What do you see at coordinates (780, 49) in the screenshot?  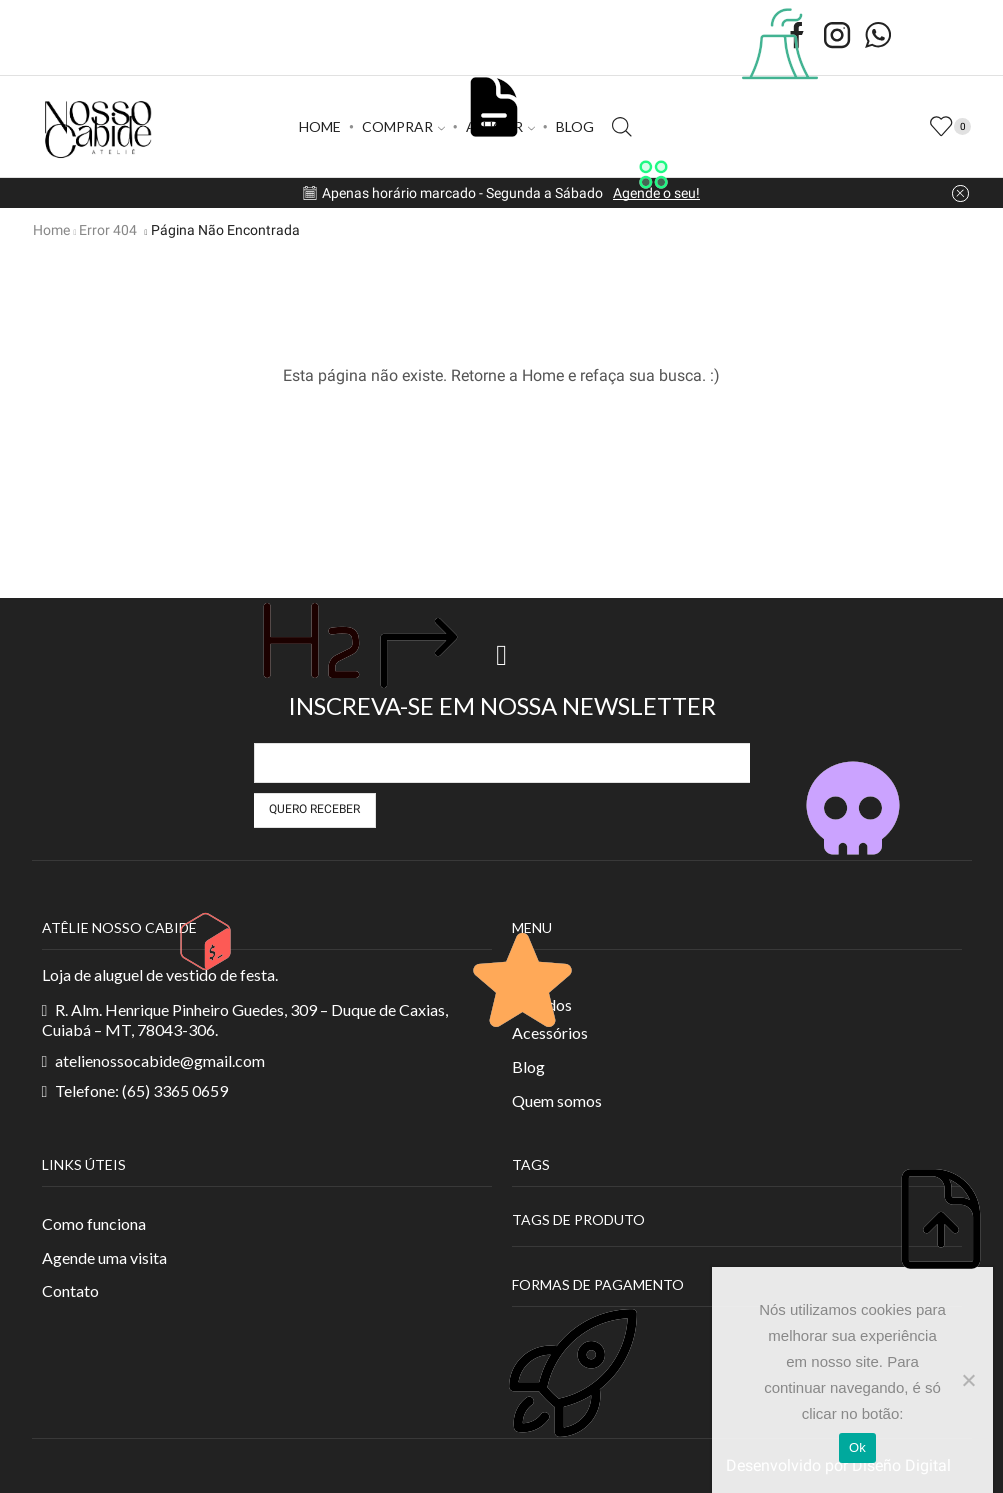 I see `indicates nuclear power or energy facility` at bounding box center [780, 49].